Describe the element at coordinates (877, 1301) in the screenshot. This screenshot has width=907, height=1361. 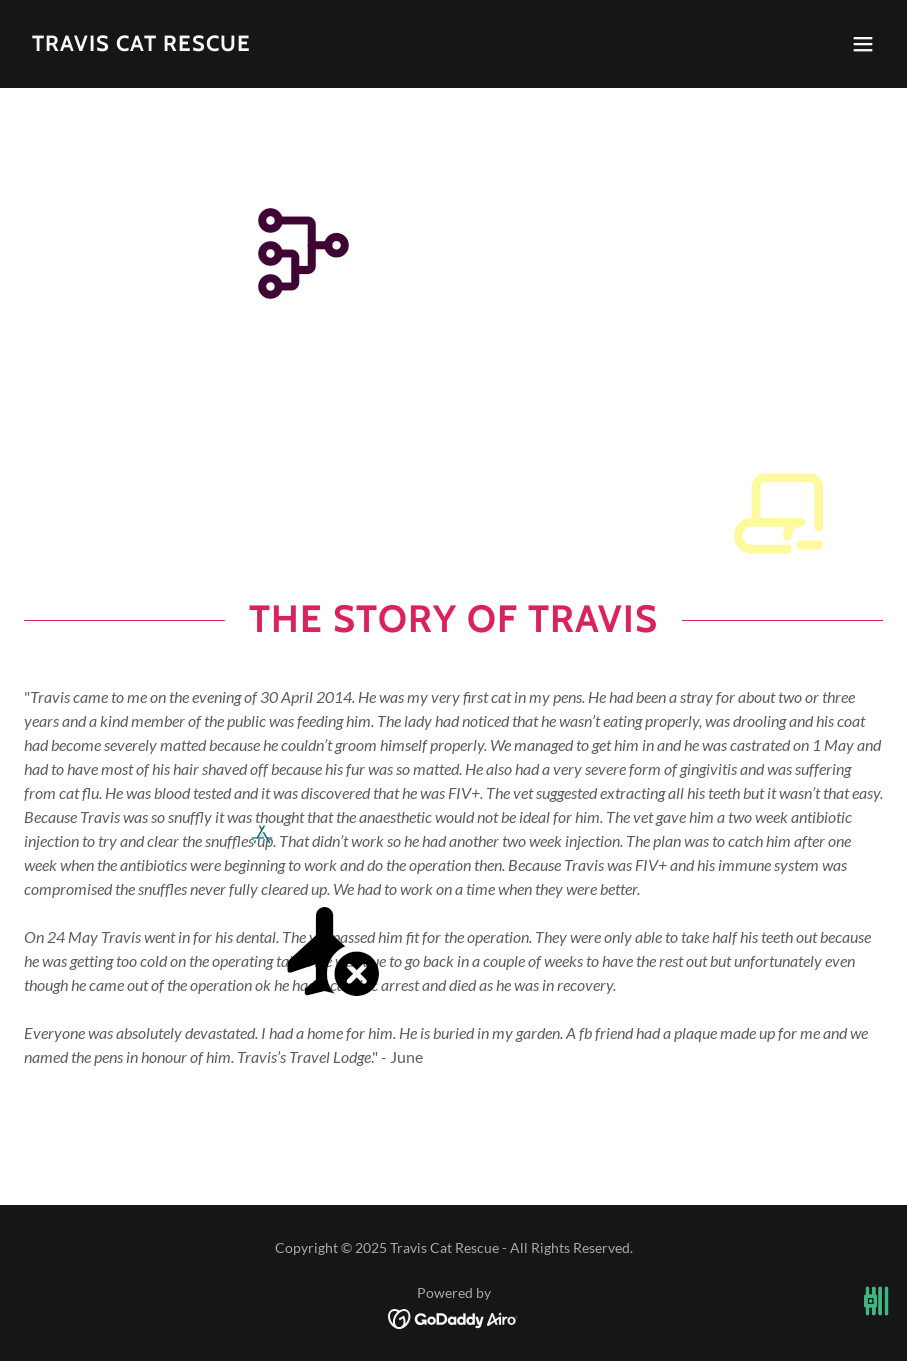
I see `indicates a prison or correctional facility location` at that location.